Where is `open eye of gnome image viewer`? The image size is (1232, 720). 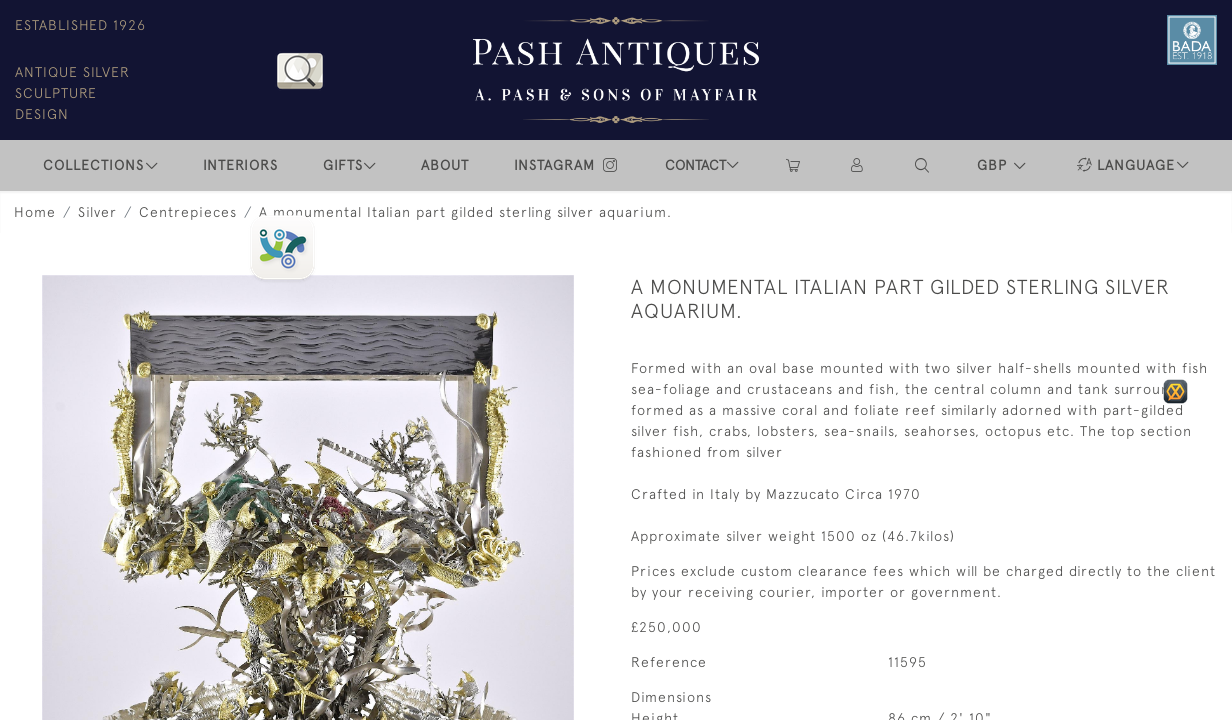
open eye of gnome image viewer is located at coordinates (300, 71).